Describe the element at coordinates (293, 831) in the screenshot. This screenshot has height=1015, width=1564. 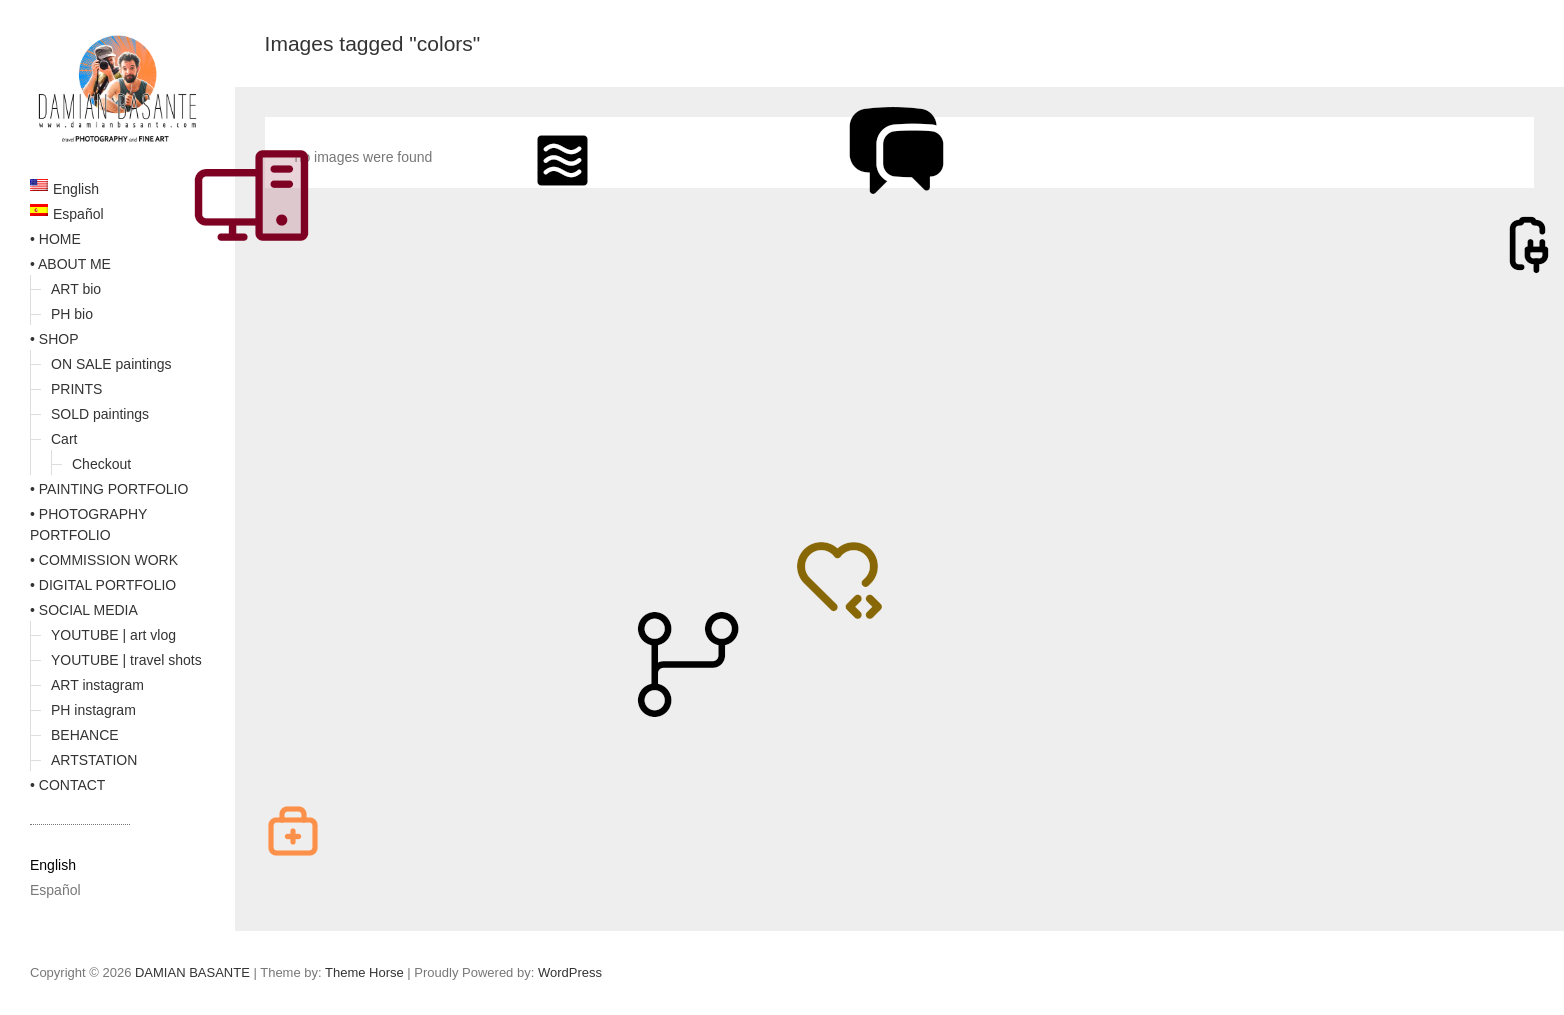
I see `access health or medical resources` at that location.